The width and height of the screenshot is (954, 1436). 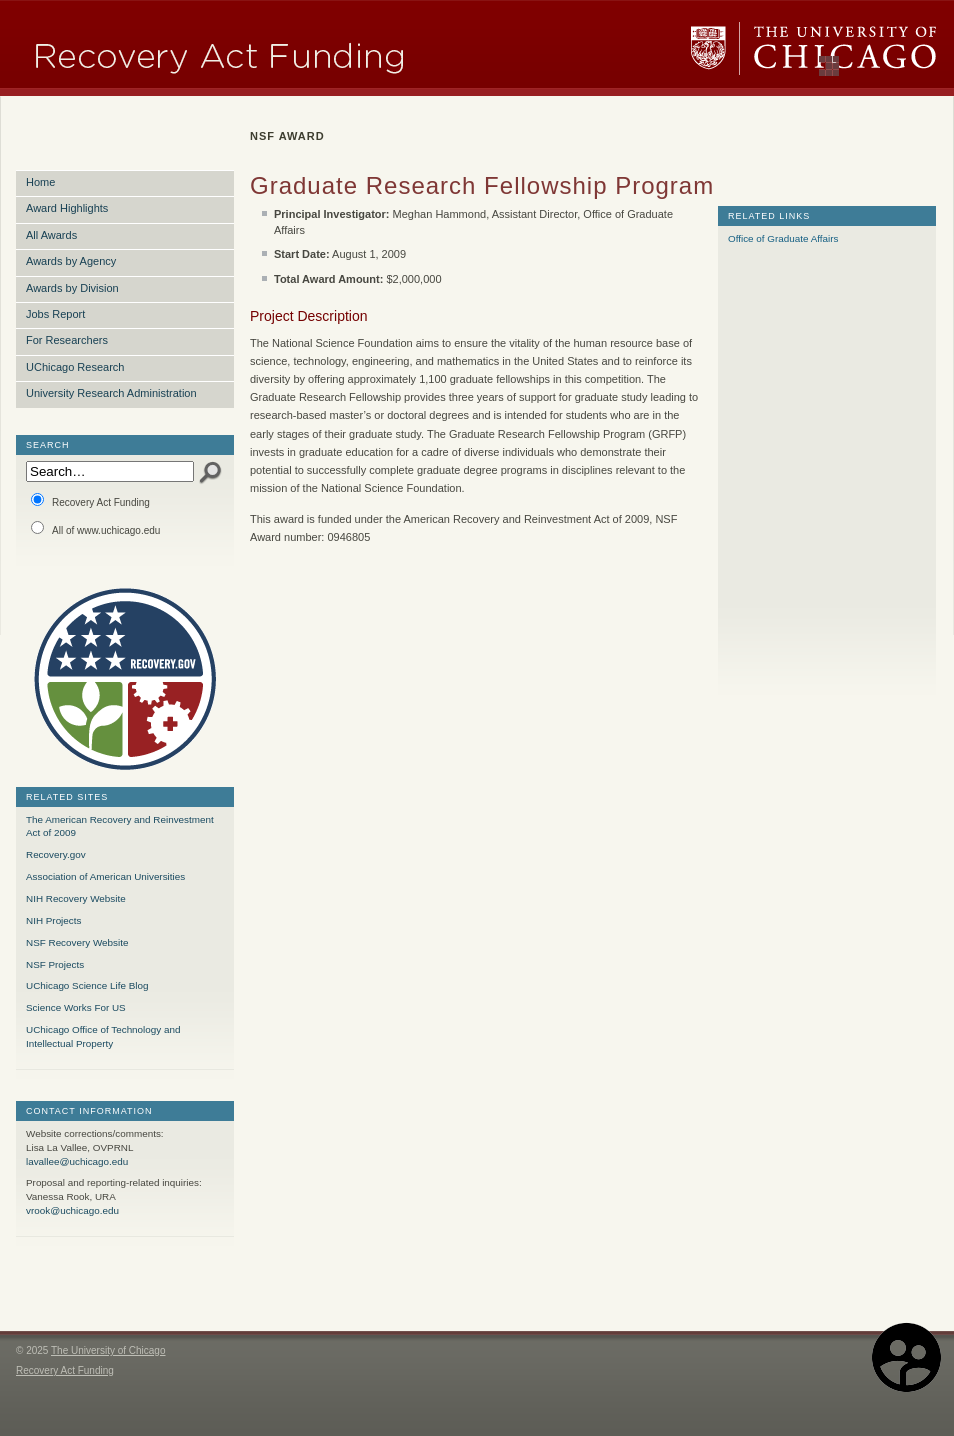 What do you see at coordinates (906, 1357) in the screenshot?
I see `view group members or team` at bounding box center [906, 1357].